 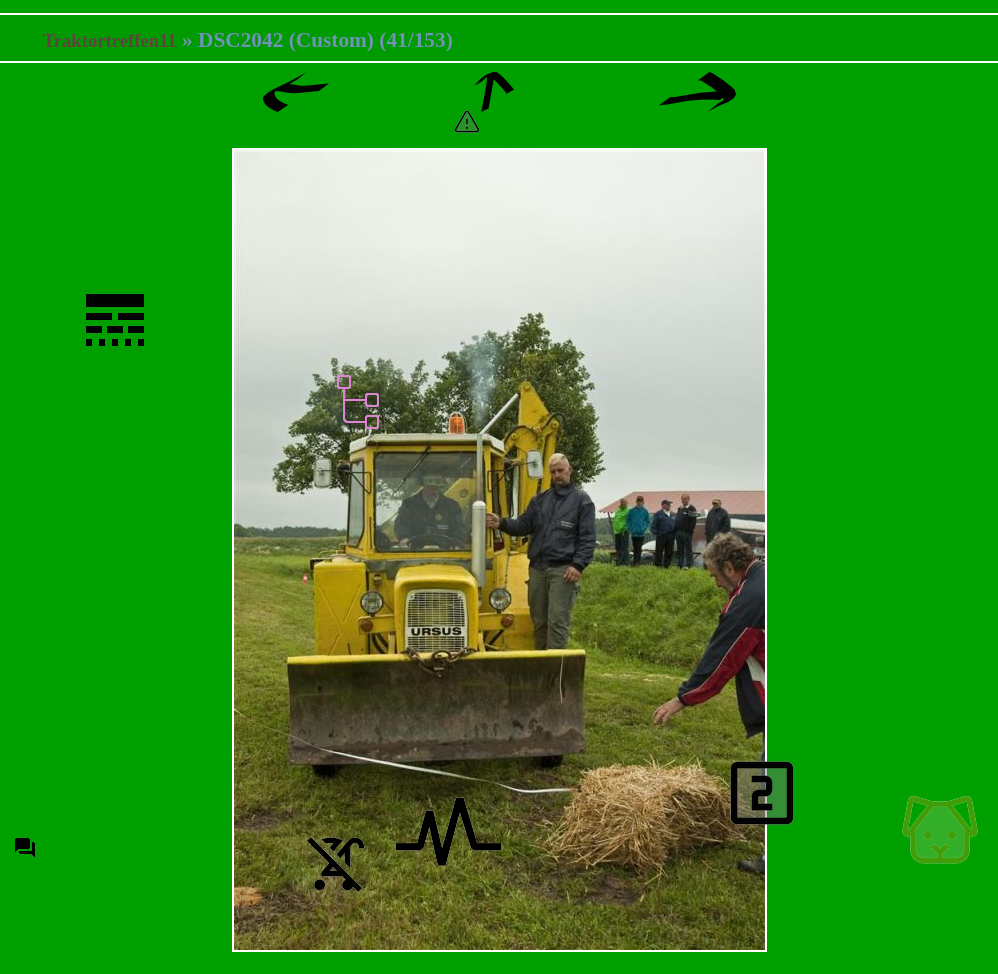 What do you see at coordinates (25, 848) in the screenshot?
I see `open chat or messaging` at bounding box center [25, 848].